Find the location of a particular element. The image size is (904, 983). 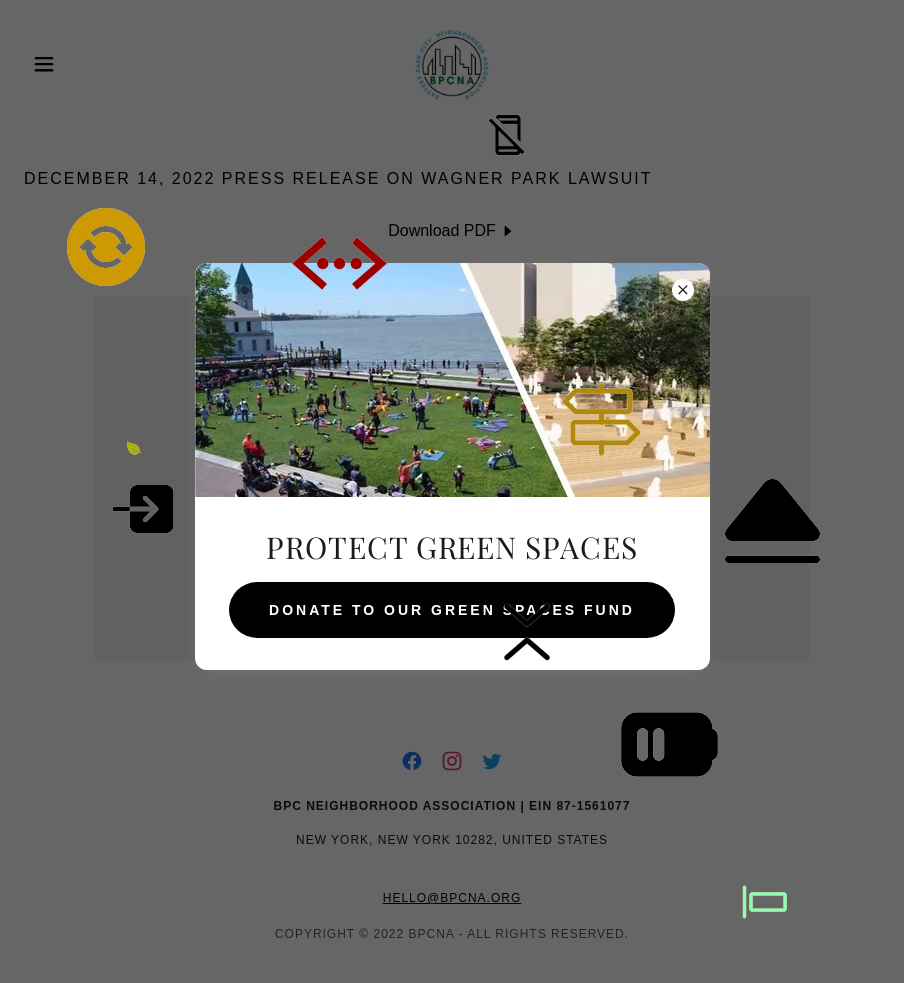

navigate to directions or wayfinding options is located at coordinates (601, 419).